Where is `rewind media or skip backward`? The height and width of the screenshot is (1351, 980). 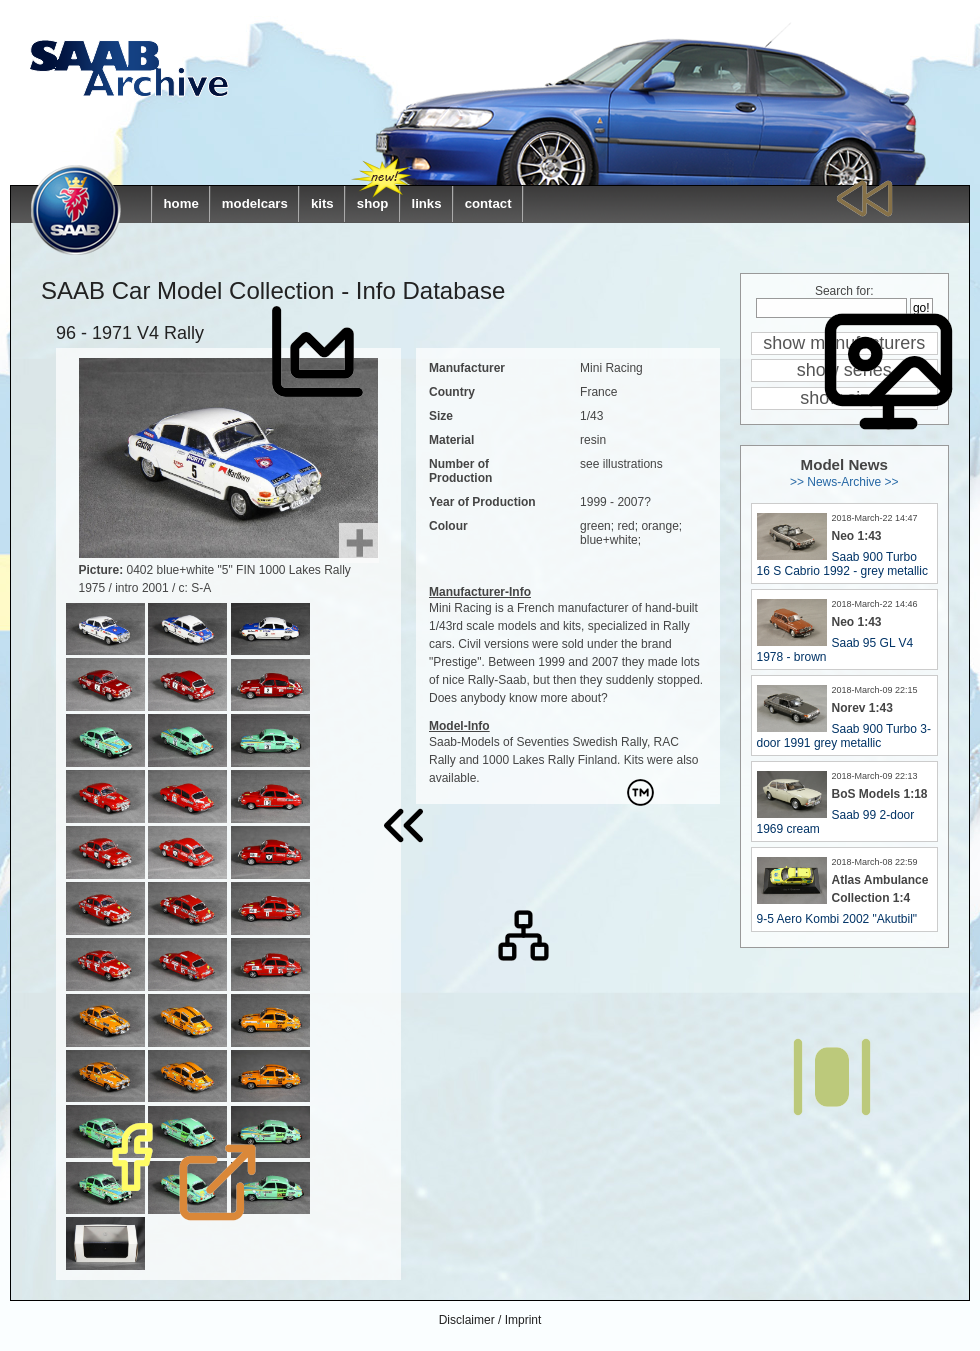
rewind media or skip backward is located at coordinates (866, 198).